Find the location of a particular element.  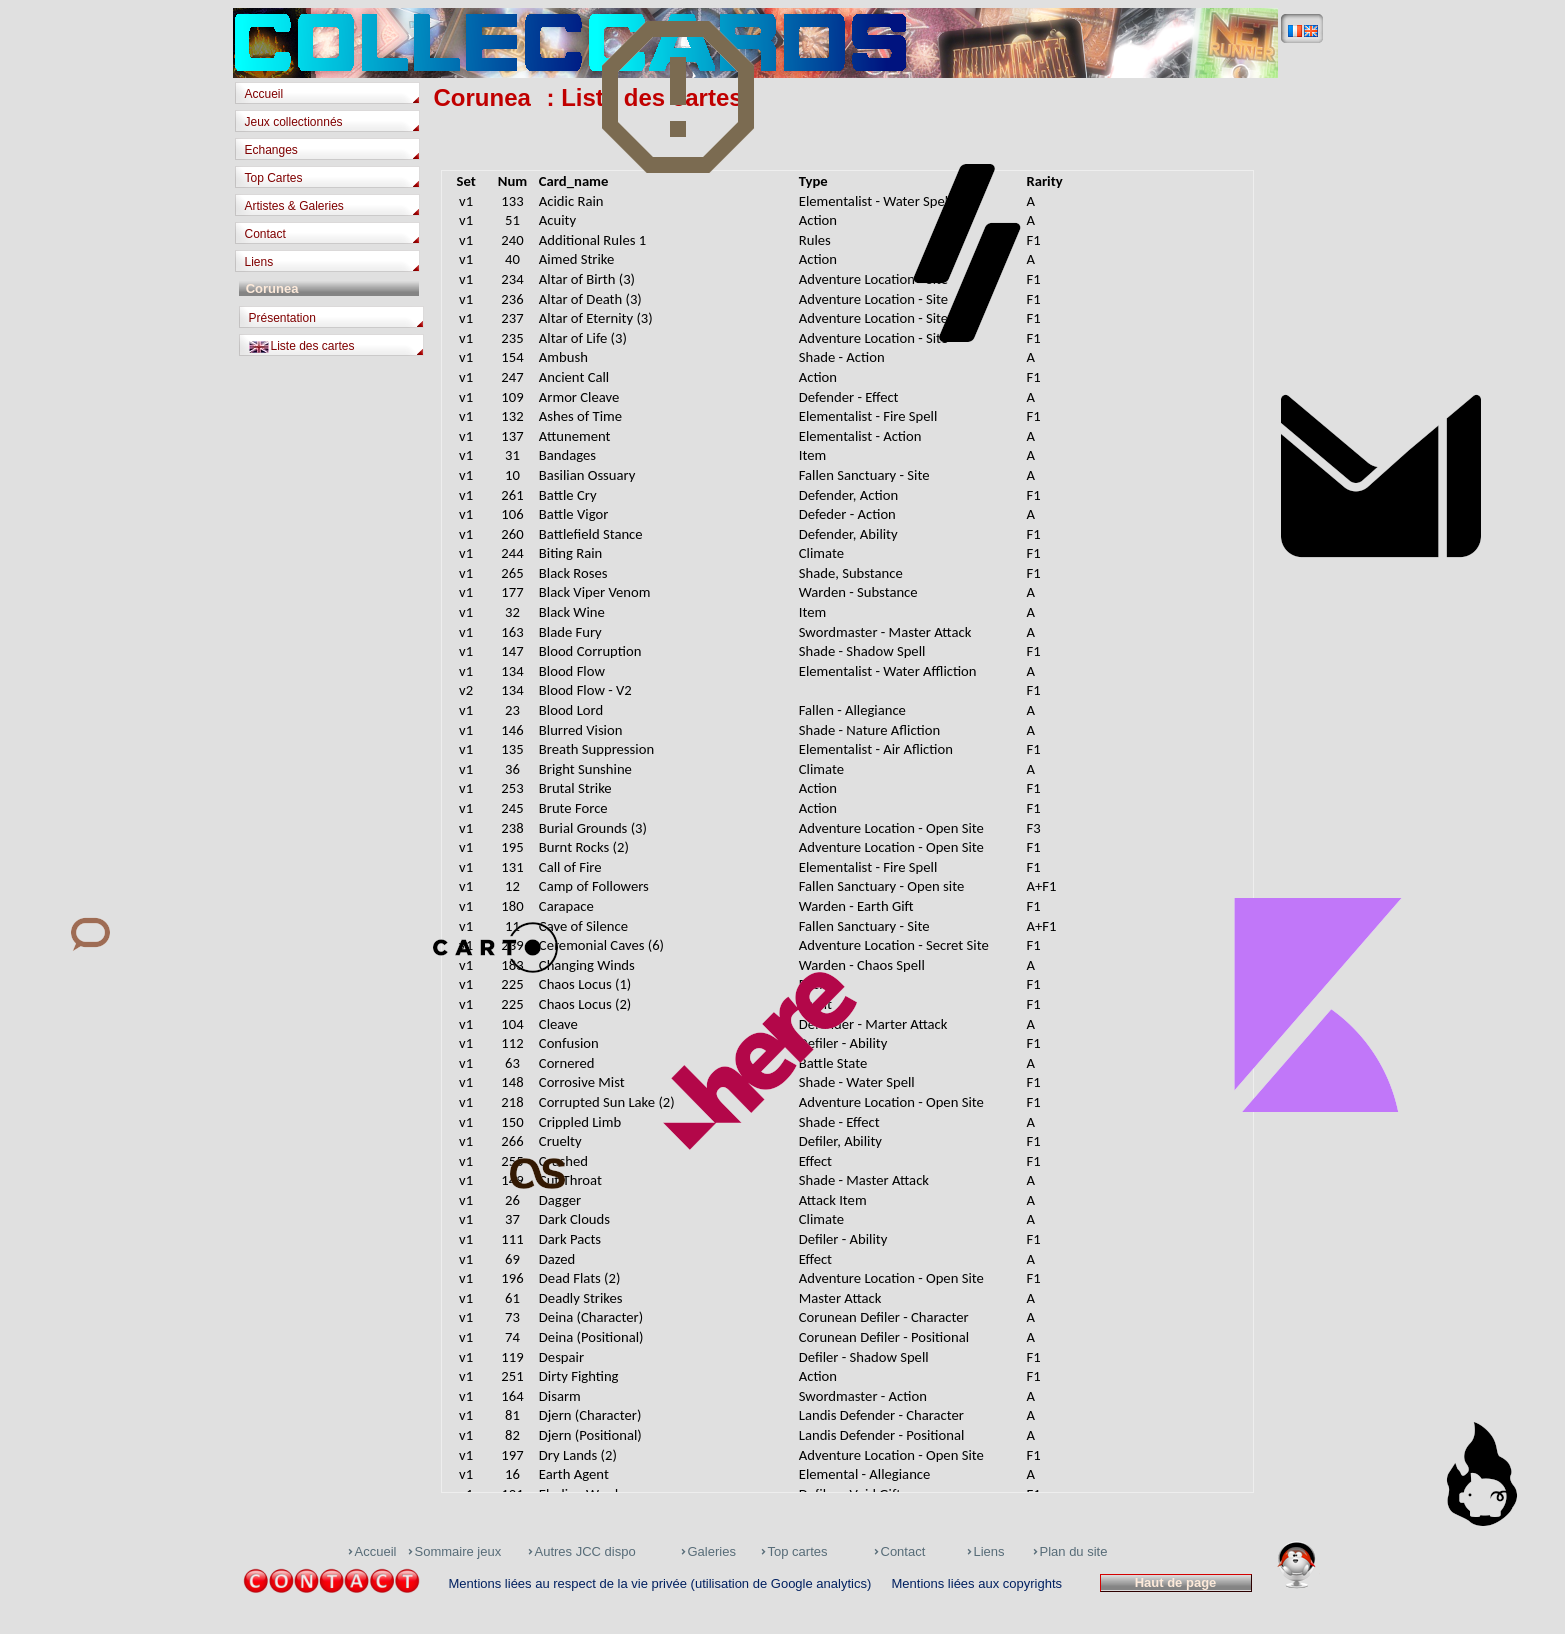

open Firefly III personal finance manager is located at coordinates (1482, 1474).